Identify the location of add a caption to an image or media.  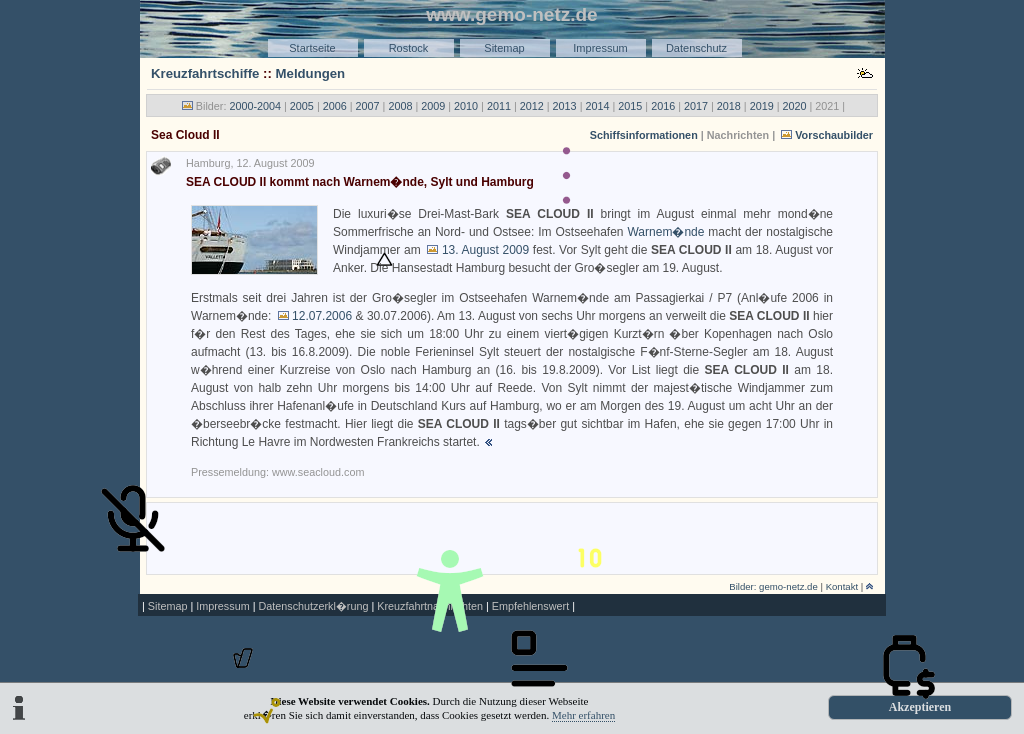
(539, 658).